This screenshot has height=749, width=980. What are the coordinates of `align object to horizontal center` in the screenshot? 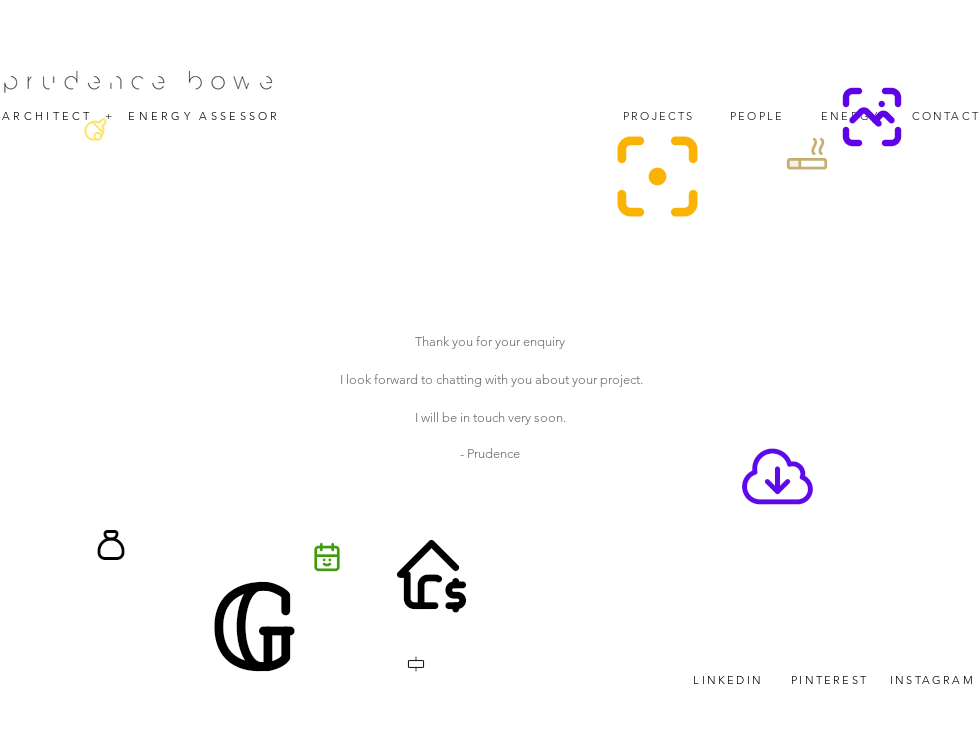 It's located at (416, 664).